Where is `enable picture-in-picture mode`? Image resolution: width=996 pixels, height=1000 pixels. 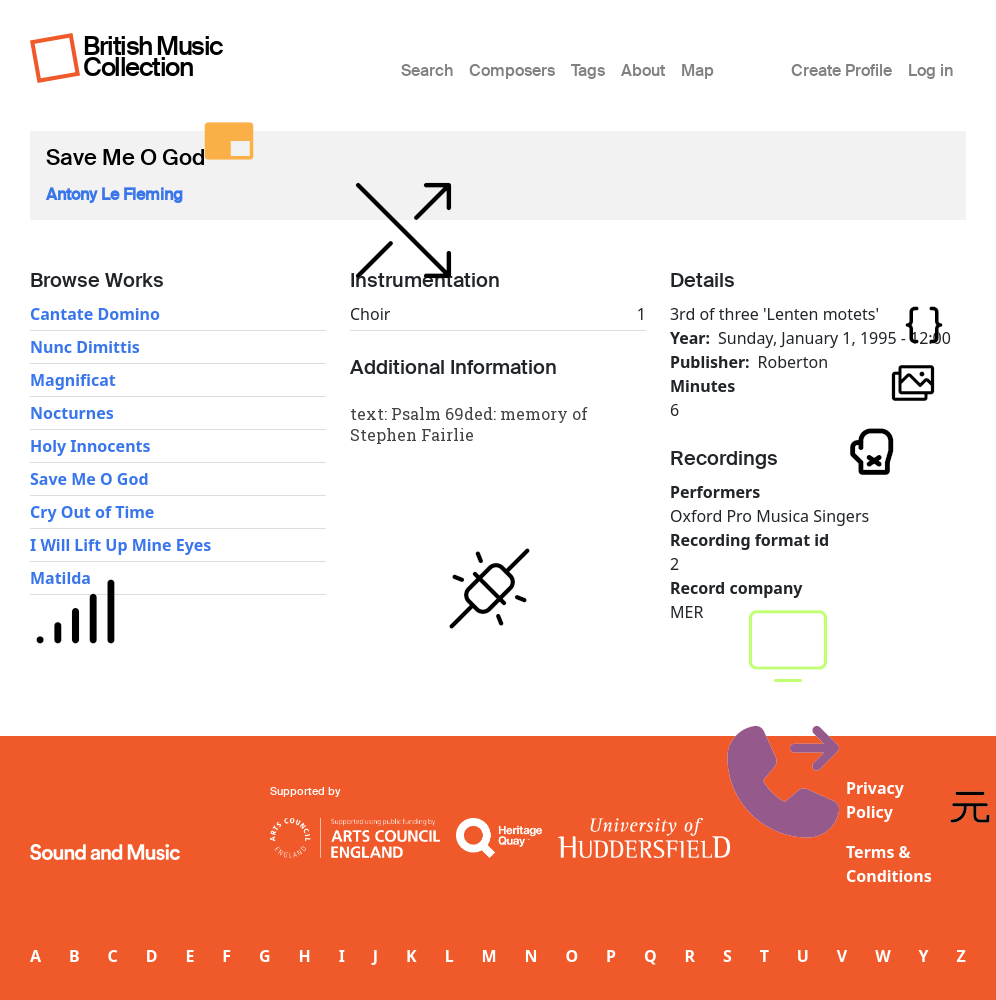
enable picture-in-picture mode is located at coordinates (229, 141).